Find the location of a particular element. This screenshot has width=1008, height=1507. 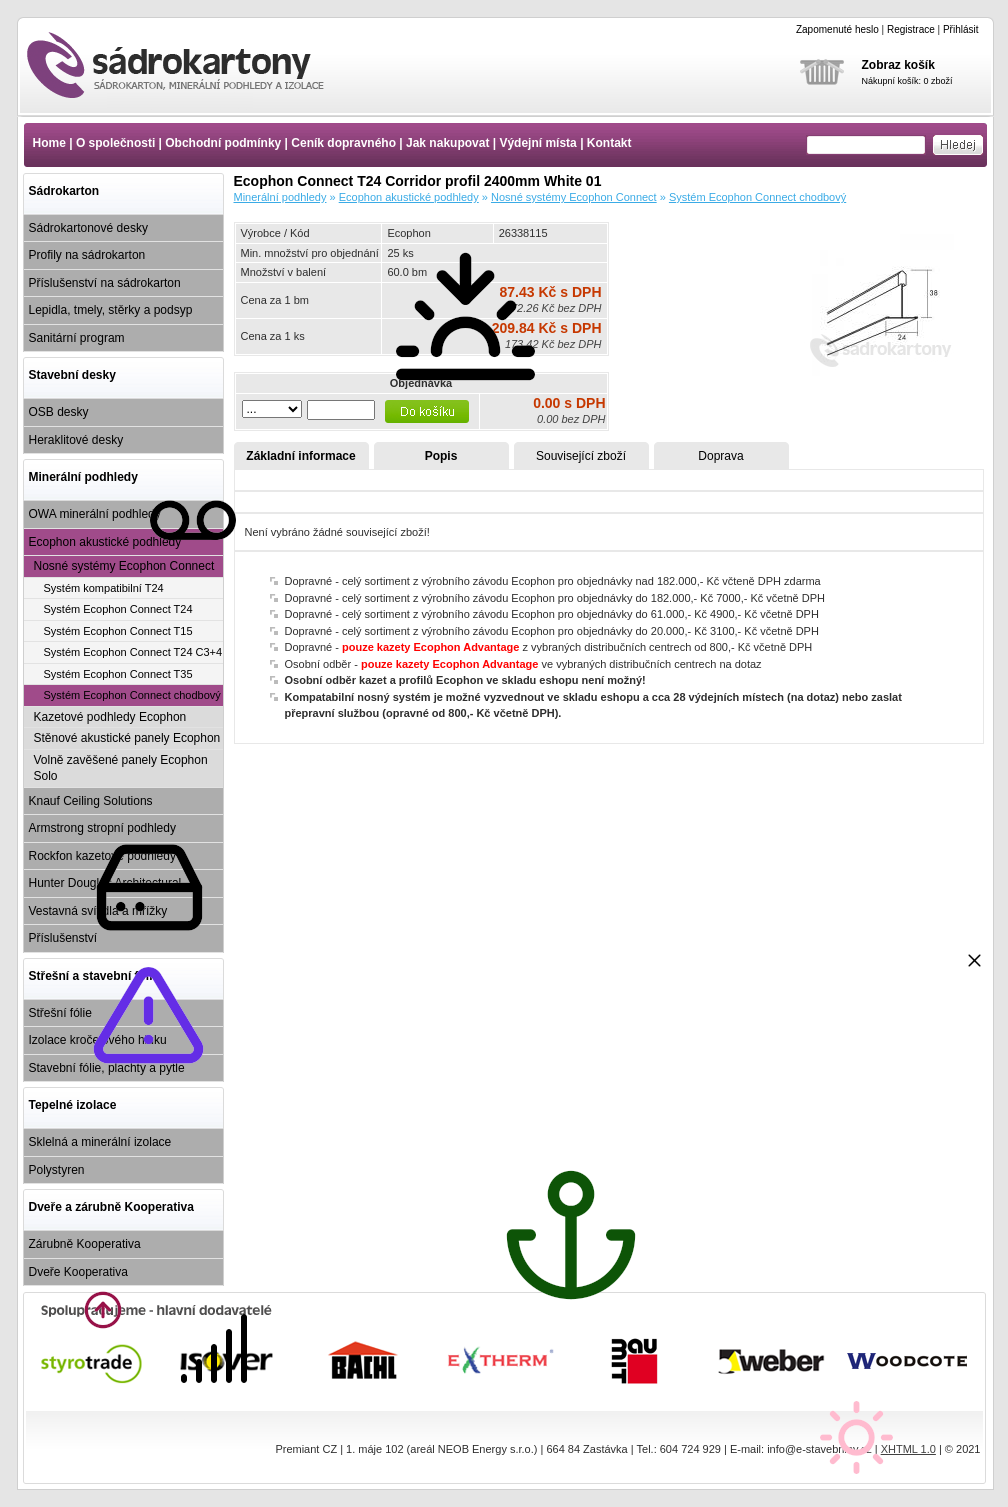

set display to evening or night mode is located at coordinates (465, 316).